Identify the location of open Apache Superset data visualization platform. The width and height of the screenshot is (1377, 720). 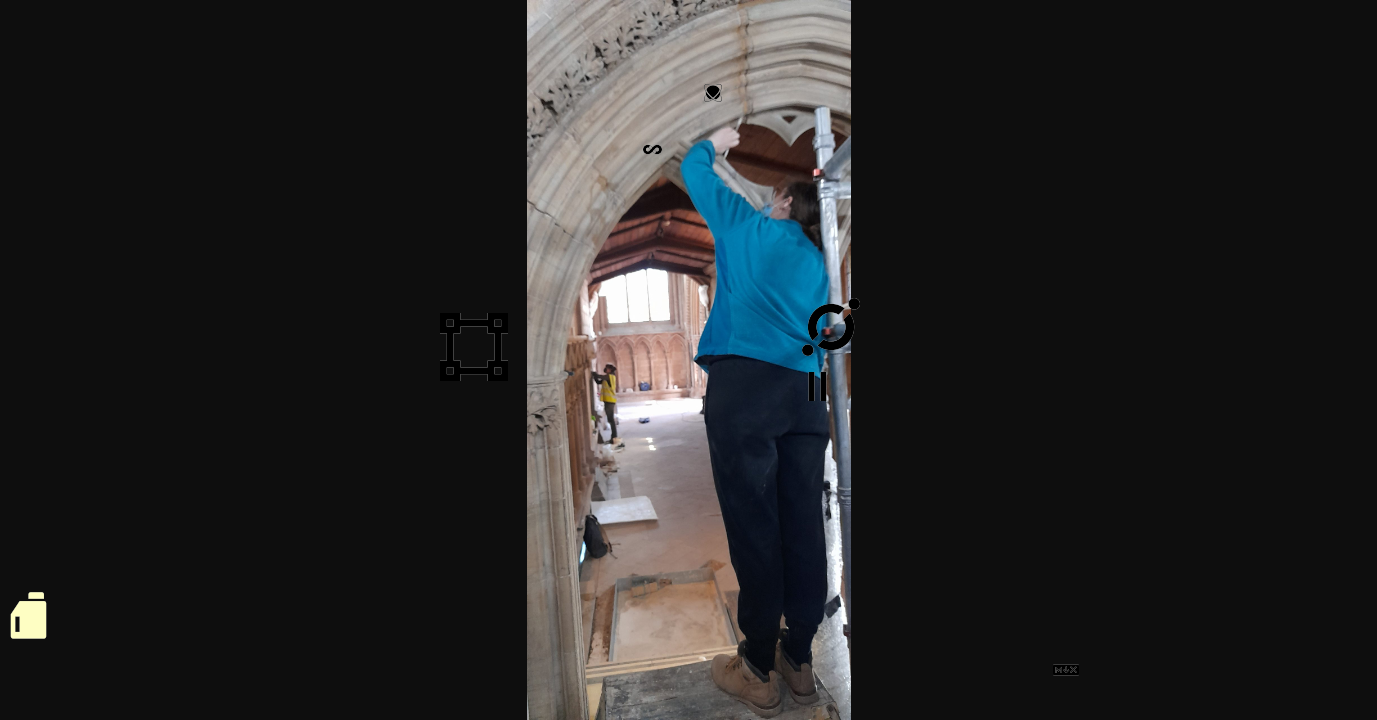
(652, 149).